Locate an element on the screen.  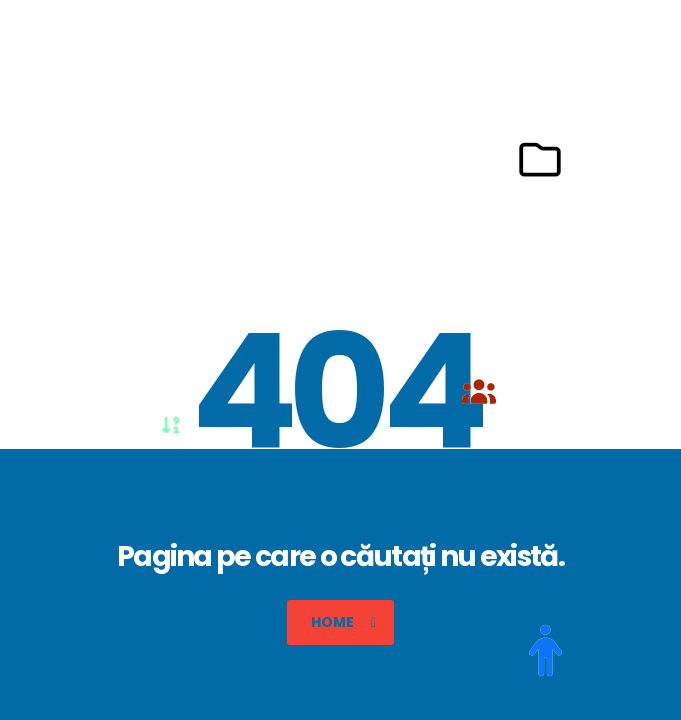
sort numbers in descending order is located at coordinates (171, 425).